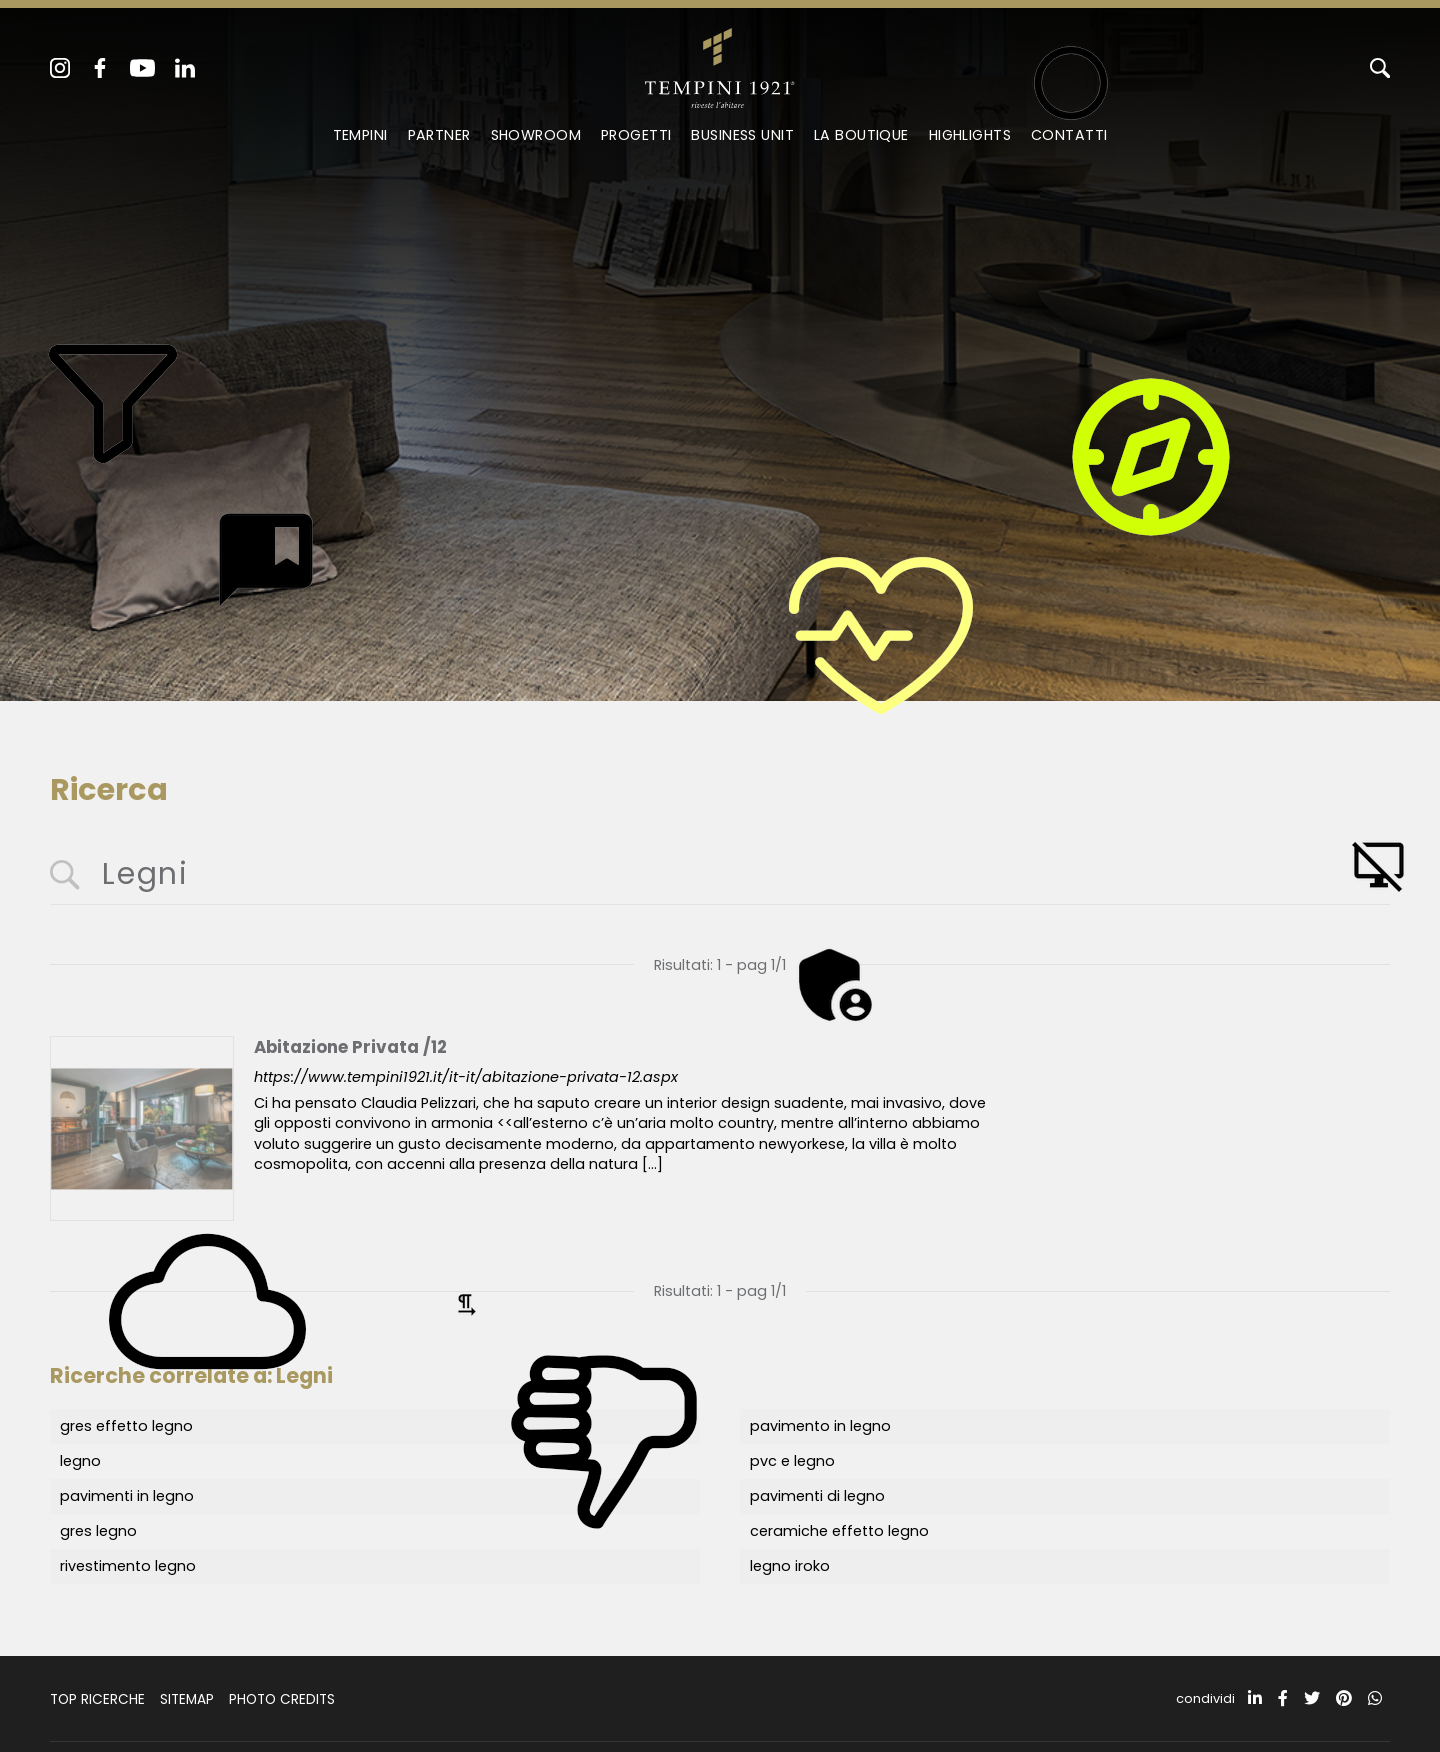 This screenshot has height=1752, width=1440. What do you see at coordinates (466, 1305) in the screenshot?
I see `set text direction to left-to-right` at bounding box center [466, 1305].